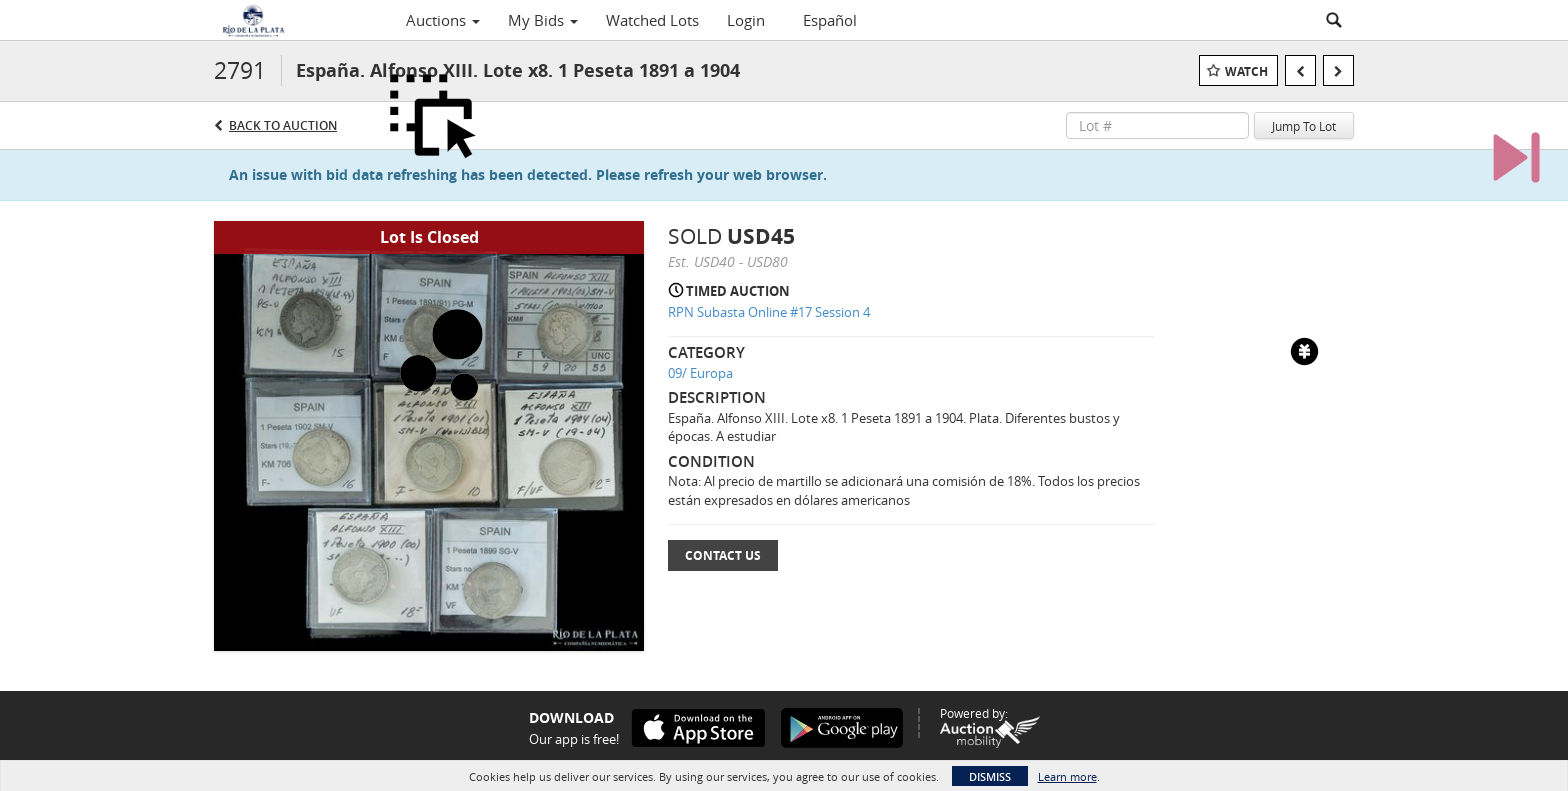  Describe the element at coordinates (1304, 351) in the screenshot. I see `view balance in chinese yuan` at that location.